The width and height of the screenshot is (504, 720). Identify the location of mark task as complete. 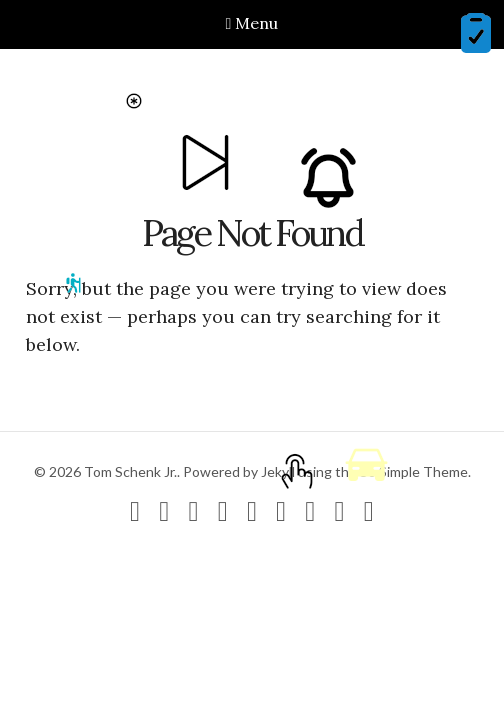
(476, 33).